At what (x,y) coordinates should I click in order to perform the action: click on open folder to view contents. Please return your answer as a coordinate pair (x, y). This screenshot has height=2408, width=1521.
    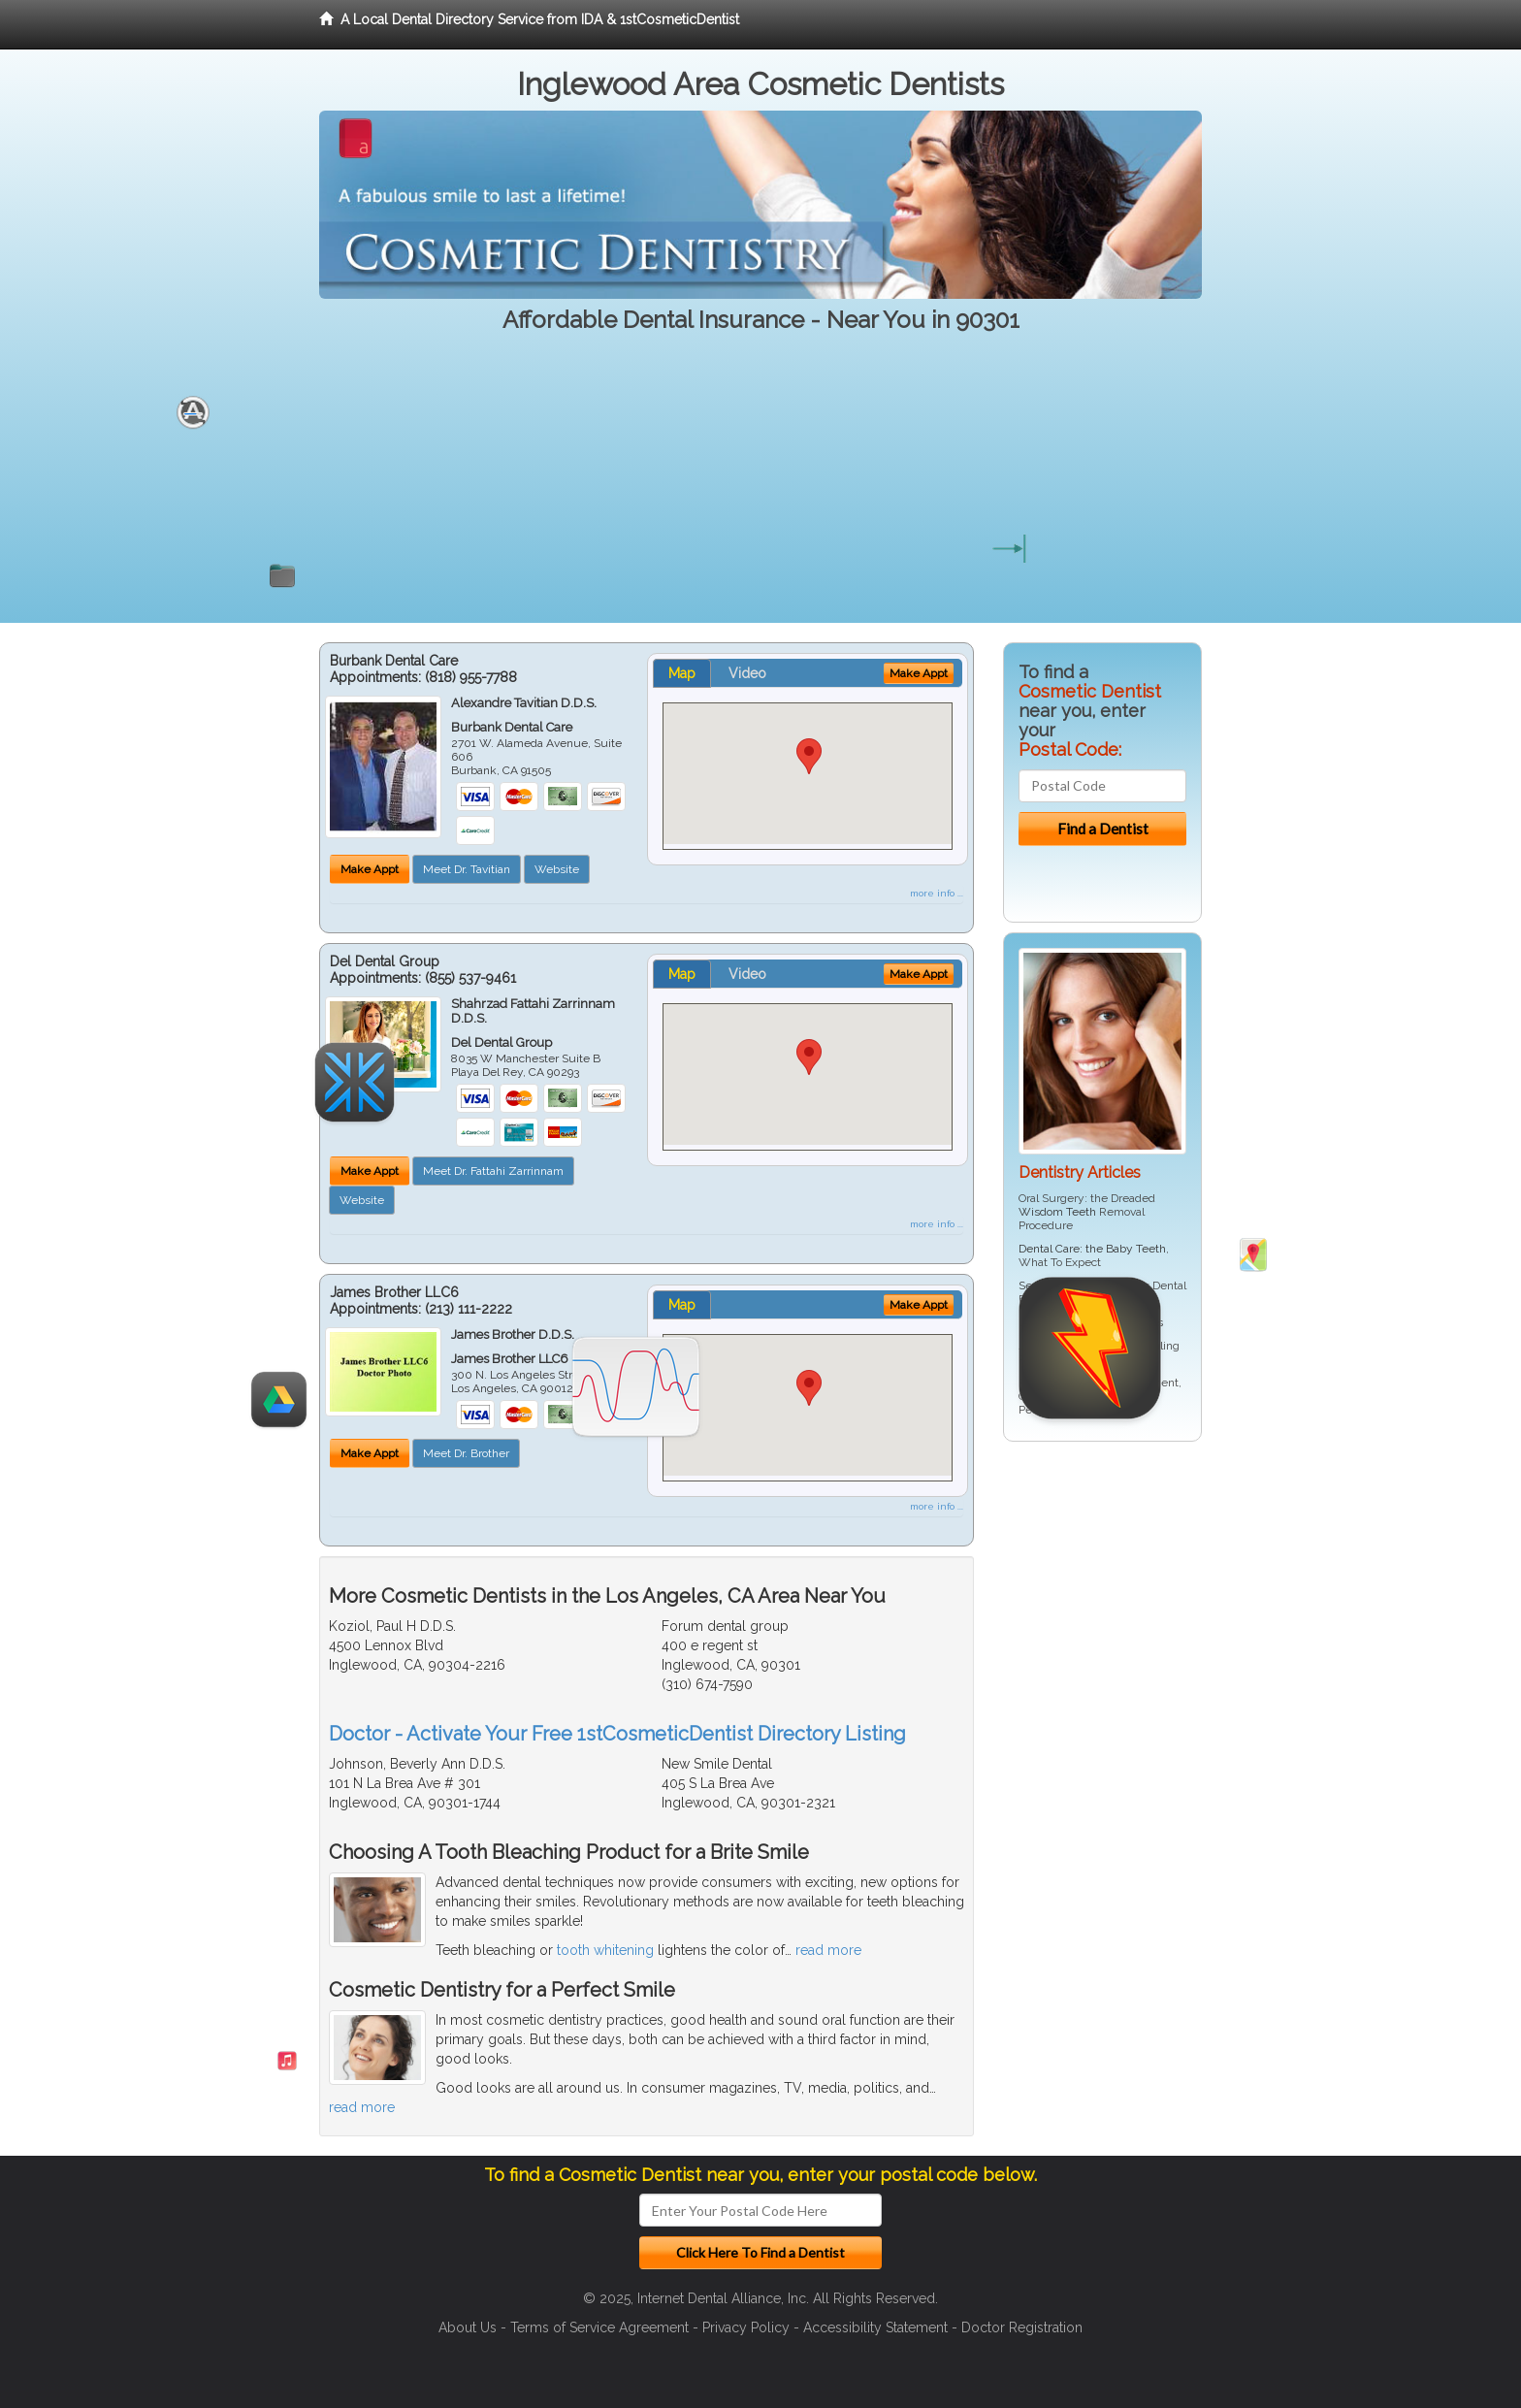
    Looking at the image, I should click on (282, 575).